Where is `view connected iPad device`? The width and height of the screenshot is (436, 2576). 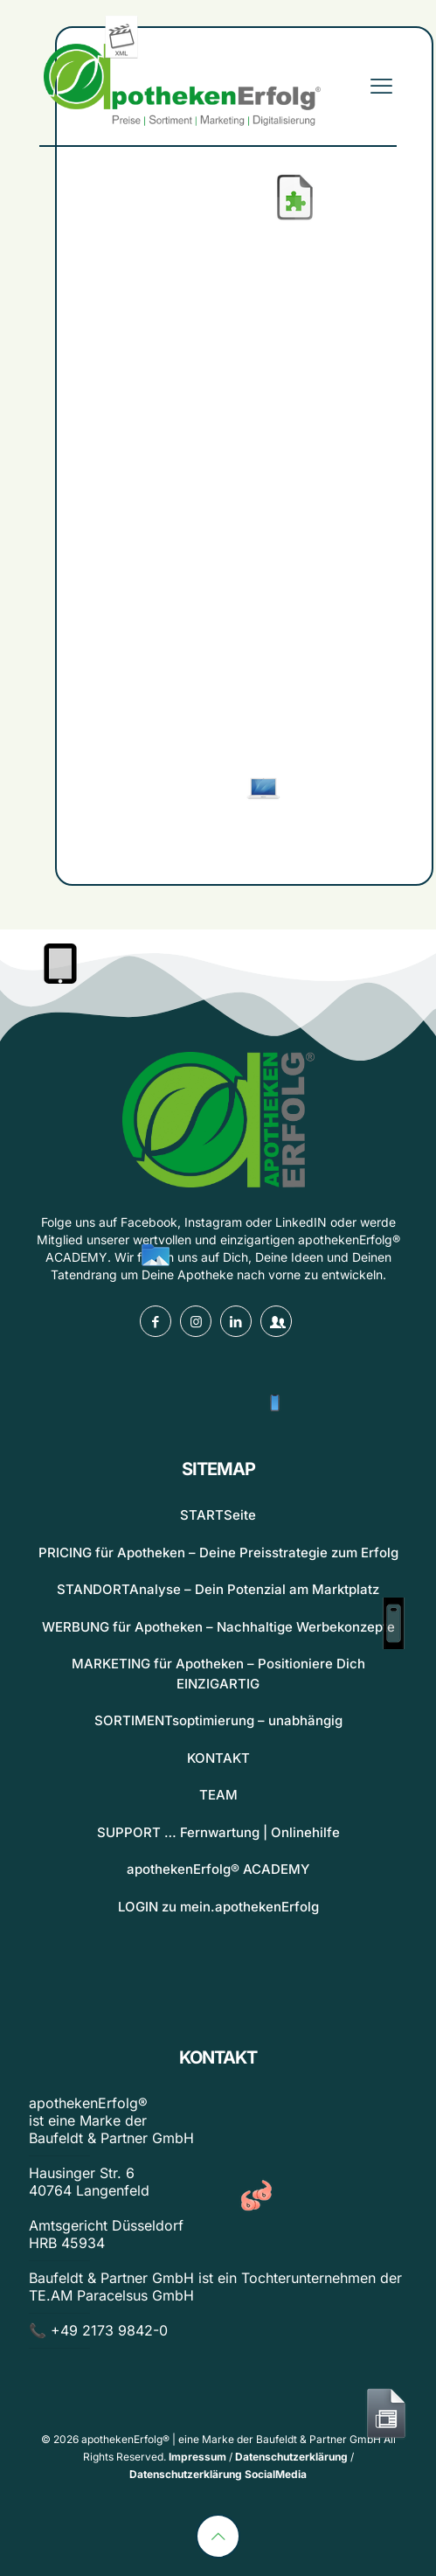 view connected iPad device is located at coordinates (60, 964).